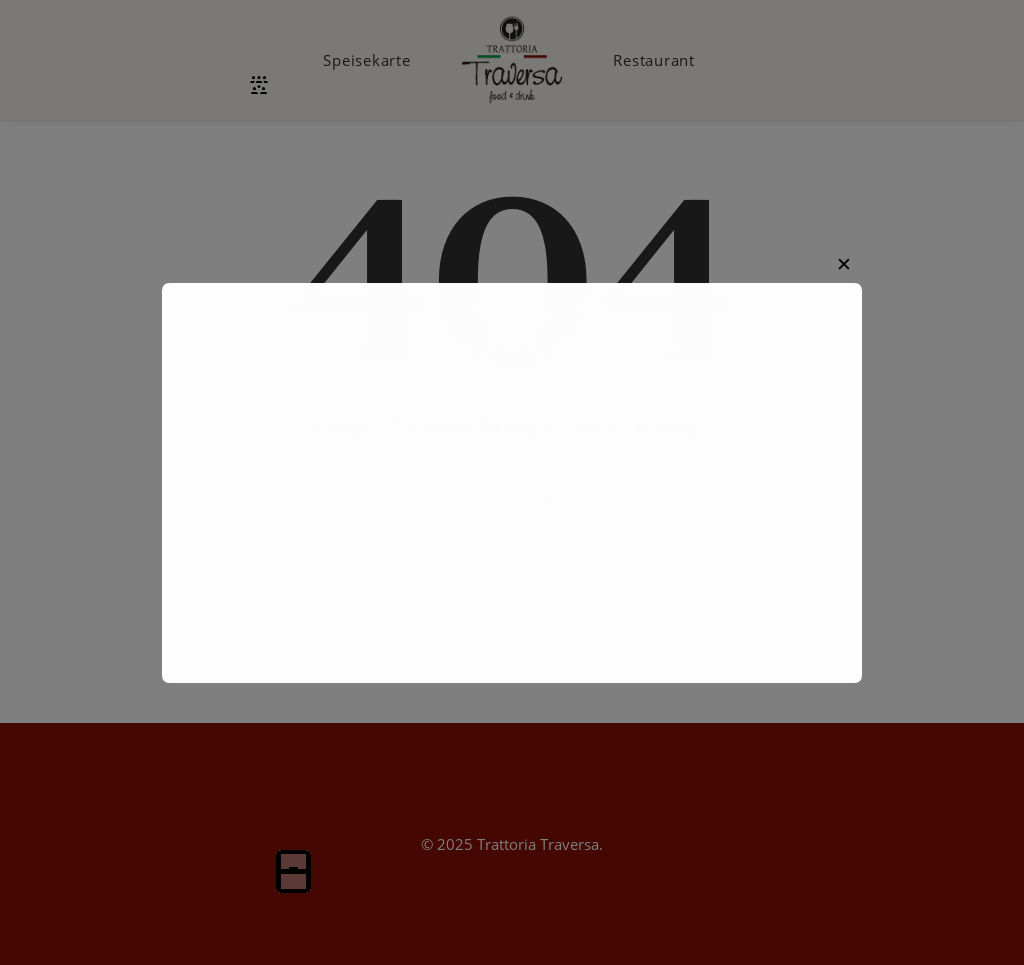 The width and height of the screenshot is (1024, 965). I want to click on reduce maximum occupancy or group size, so click(259, 85).